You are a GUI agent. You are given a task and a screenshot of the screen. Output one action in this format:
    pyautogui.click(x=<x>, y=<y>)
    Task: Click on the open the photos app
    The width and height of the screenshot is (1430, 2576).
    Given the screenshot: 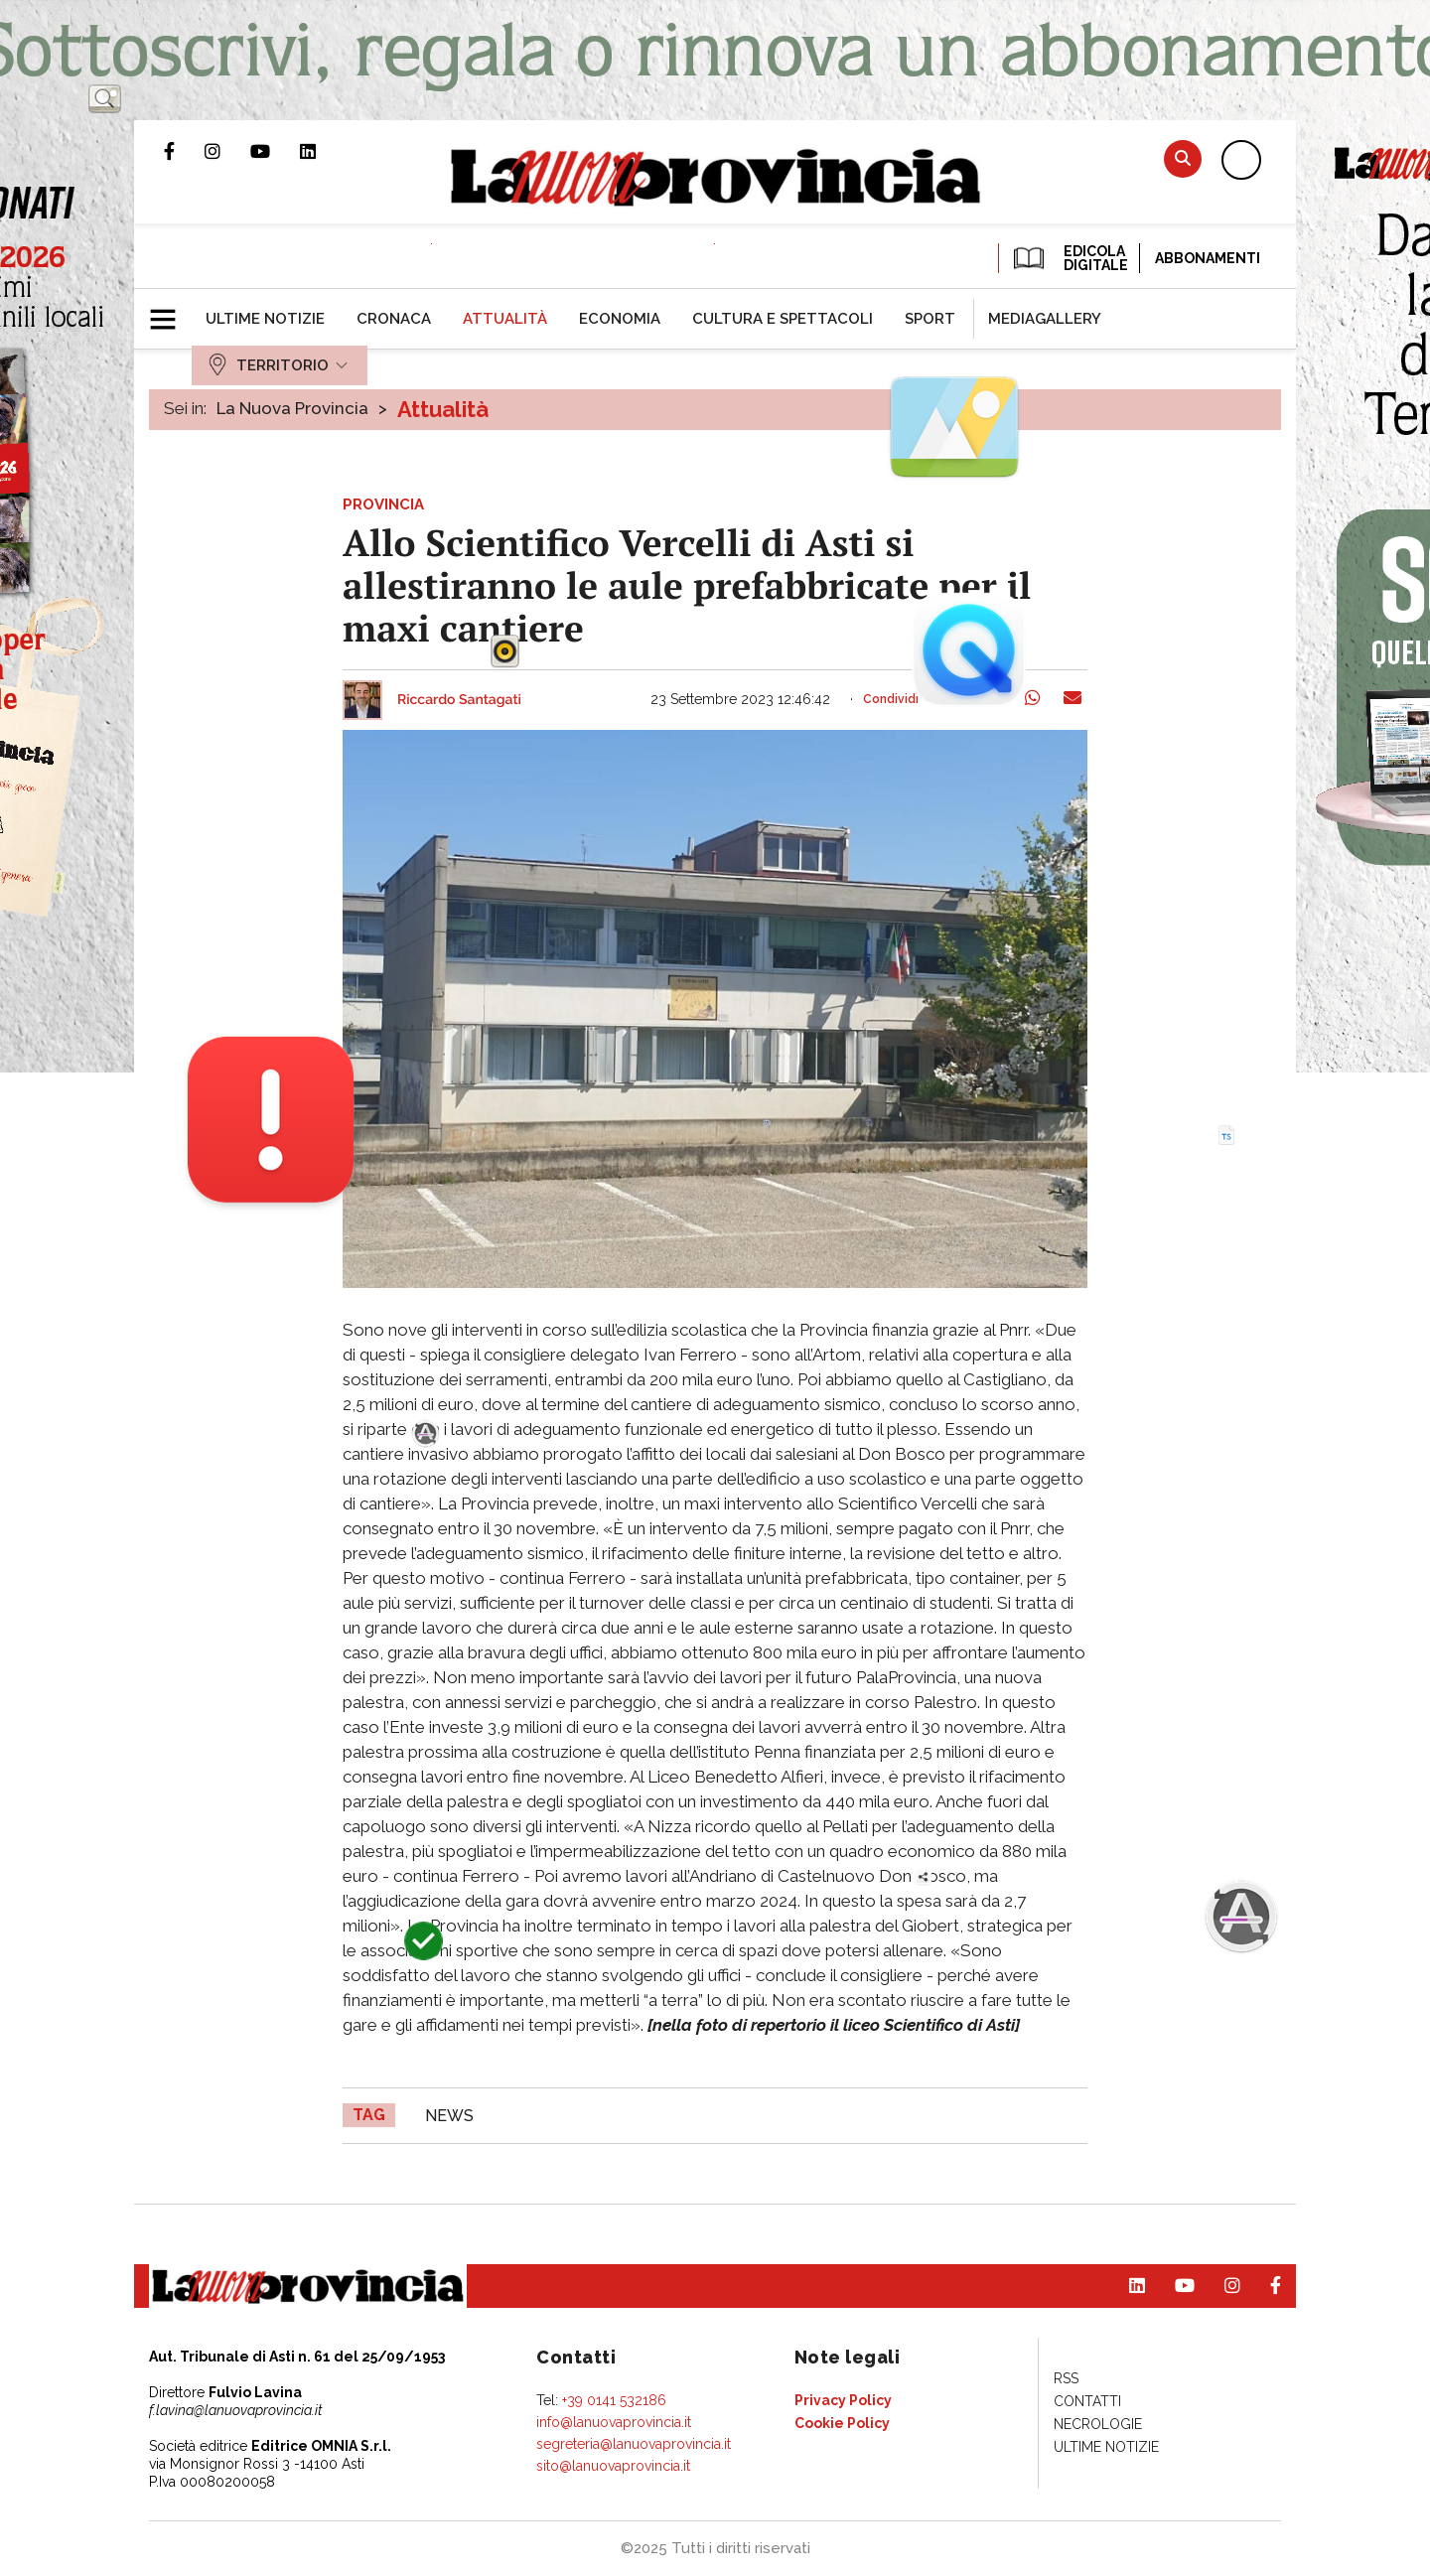 What is the action you would take?
    pyautogui.click(x=954, y=427)
    